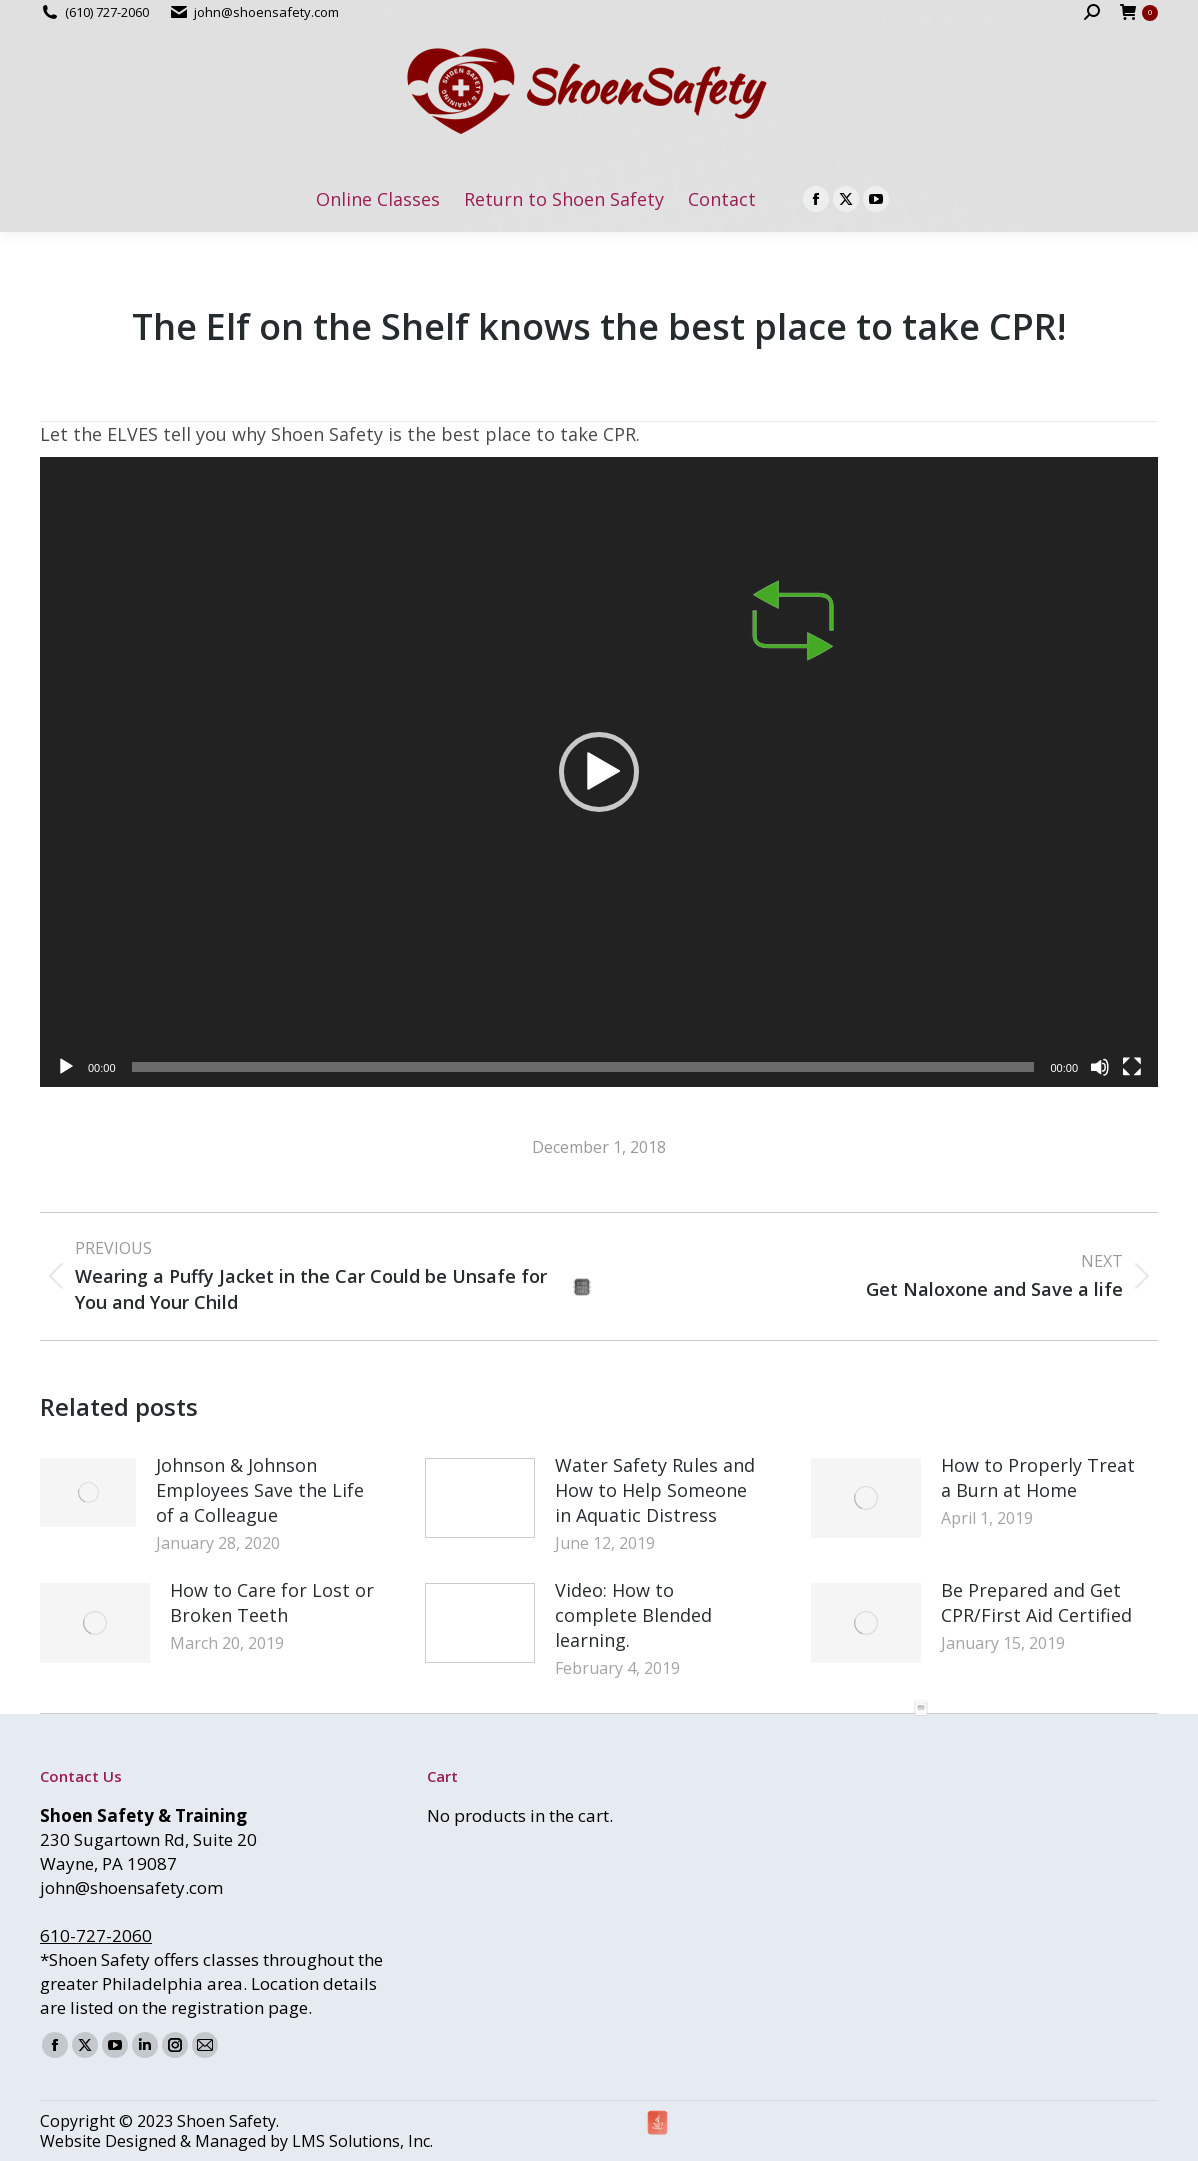 The height and width of the screenshot is (2161, 1198). What do you see at coordinates (794, 620) in the screenshot?
I see `sync or refresh mail inbox` at bounding box center [794, 620].